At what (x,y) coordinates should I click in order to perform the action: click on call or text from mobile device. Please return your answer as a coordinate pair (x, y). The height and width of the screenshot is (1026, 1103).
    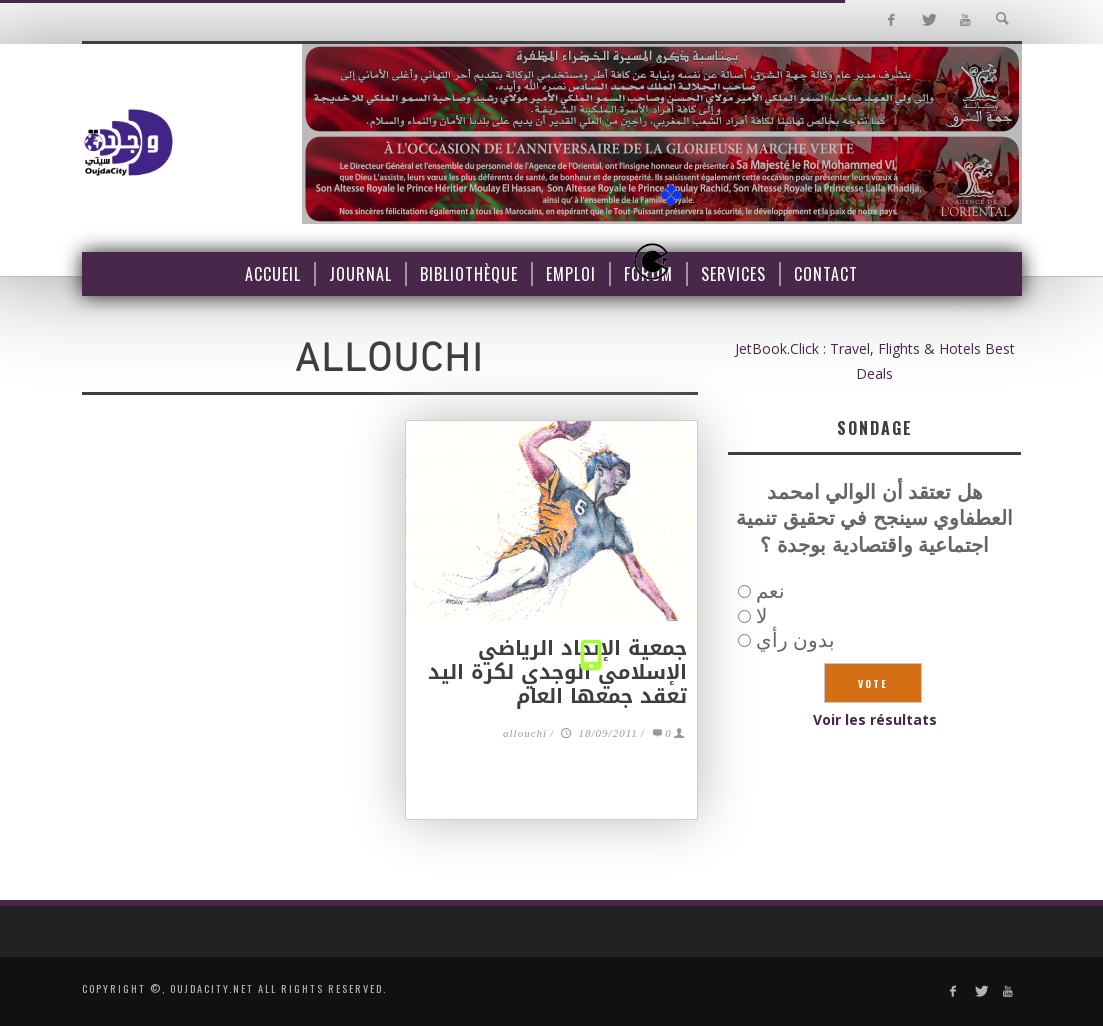
    Looking at the image, I should click on (591, 655).